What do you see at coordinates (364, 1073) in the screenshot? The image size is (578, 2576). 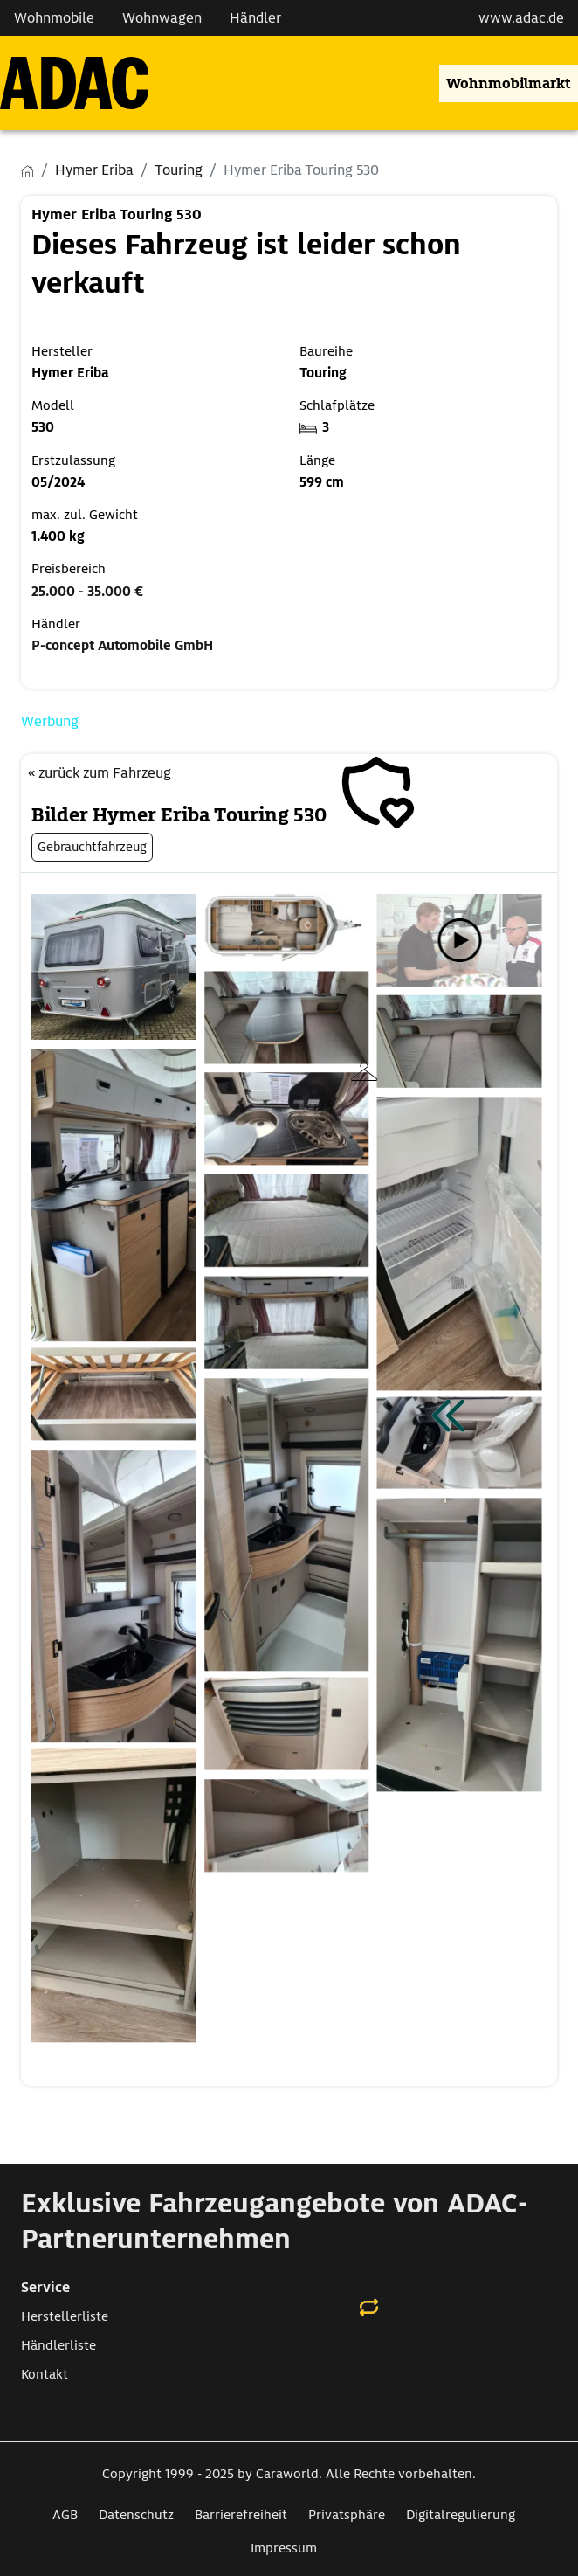 I see `access your wardrobe or closet` at bounding box center [364, 1073].